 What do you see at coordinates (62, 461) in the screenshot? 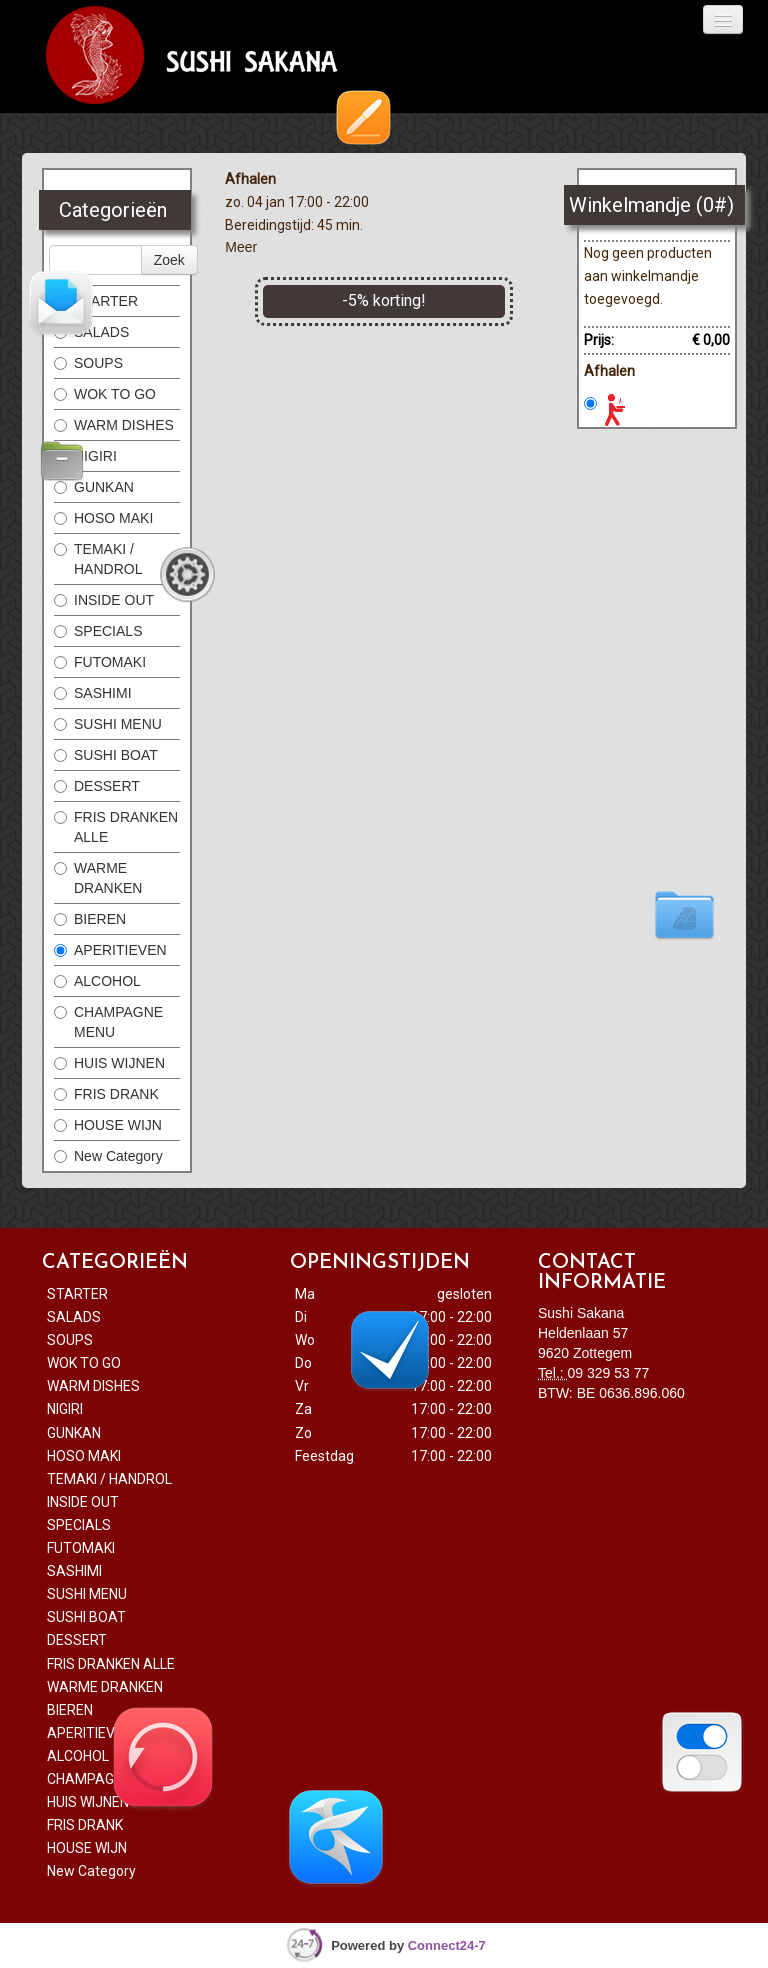
I see `open the file manager application` at bounding box center [62, 461].